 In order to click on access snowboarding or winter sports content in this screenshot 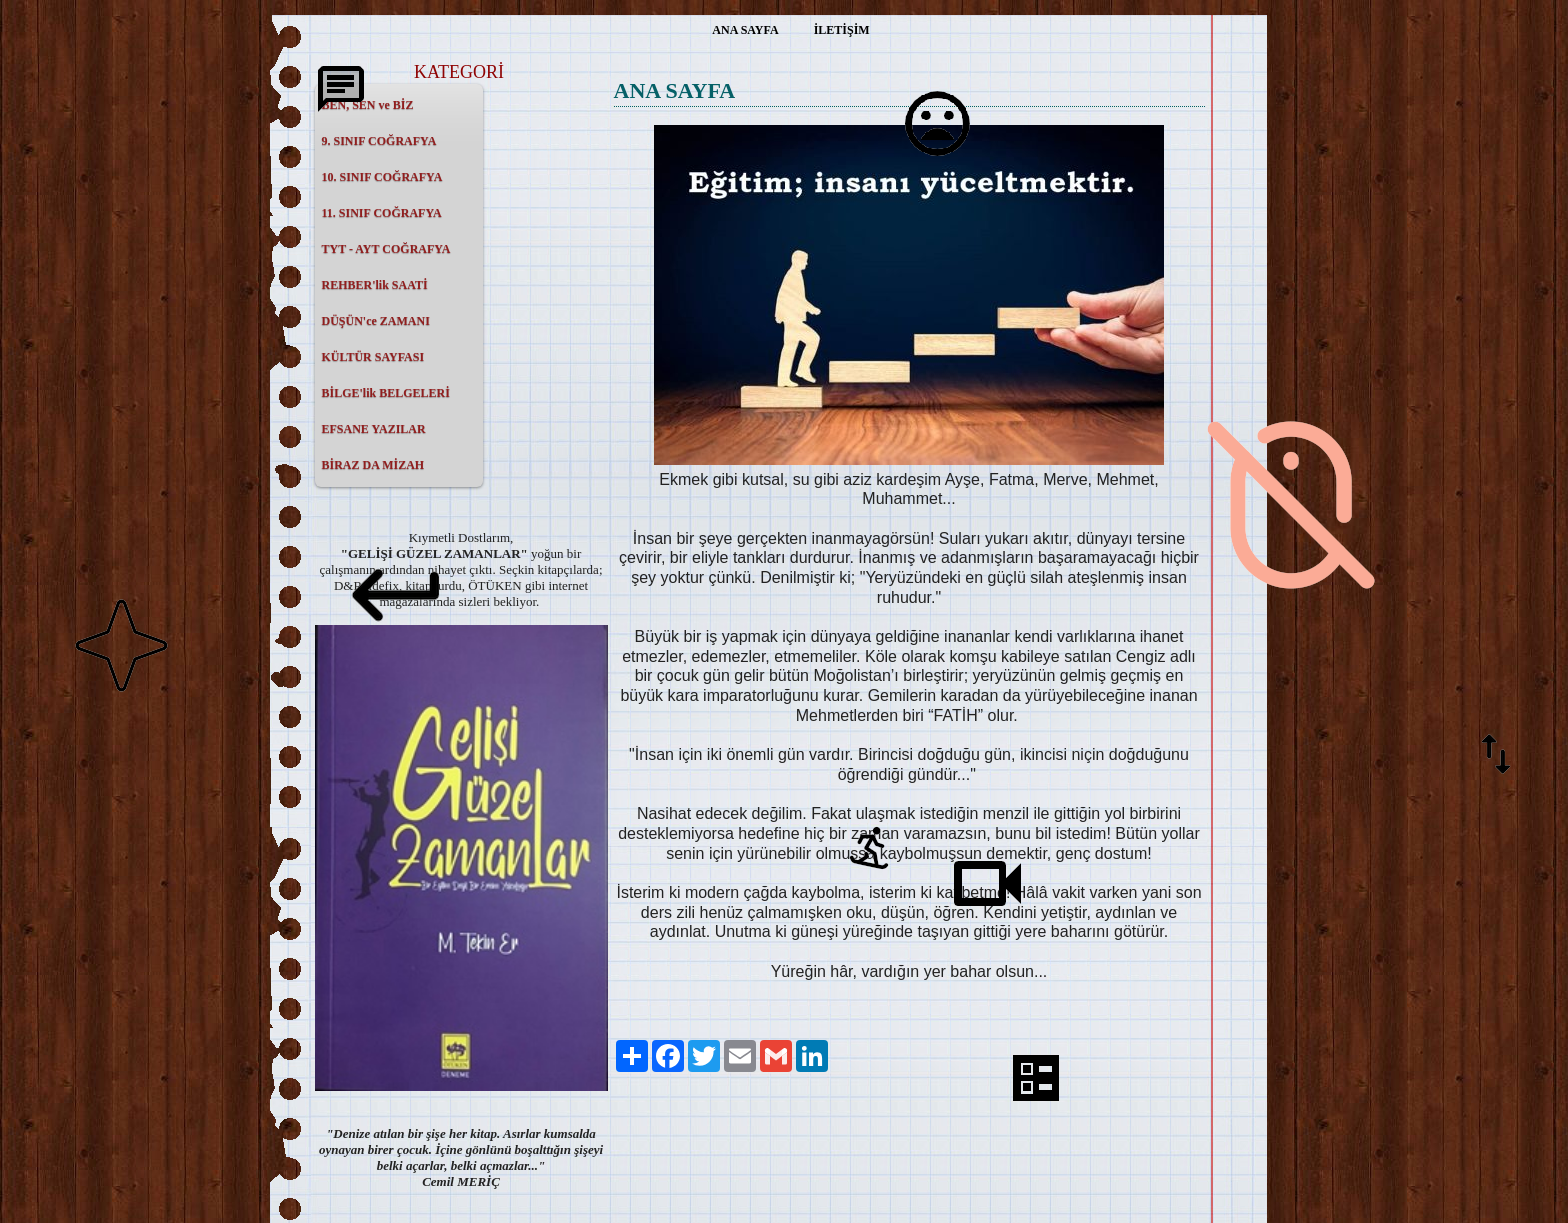, I will do `click(869, 848)`.